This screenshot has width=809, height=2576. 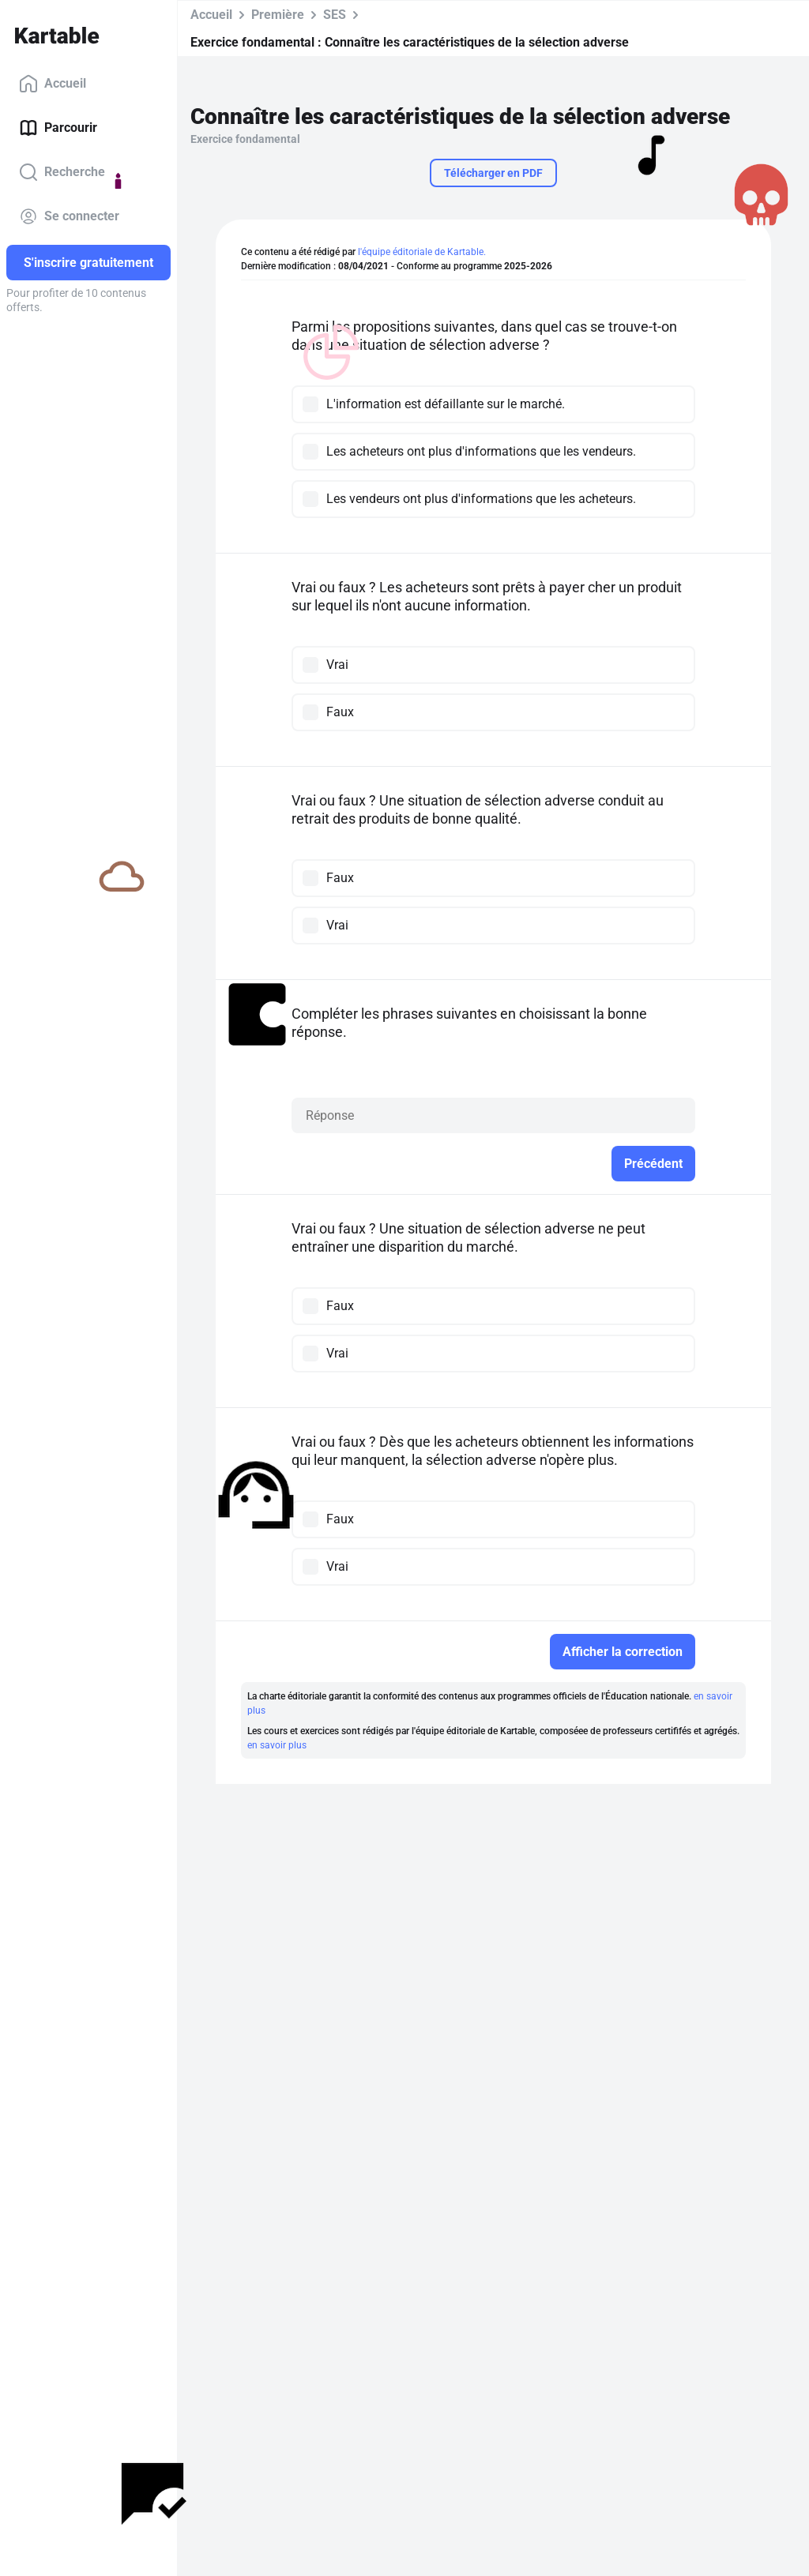 I want to click on access candle or ambient lighting mode, so click(x=118, y=181).